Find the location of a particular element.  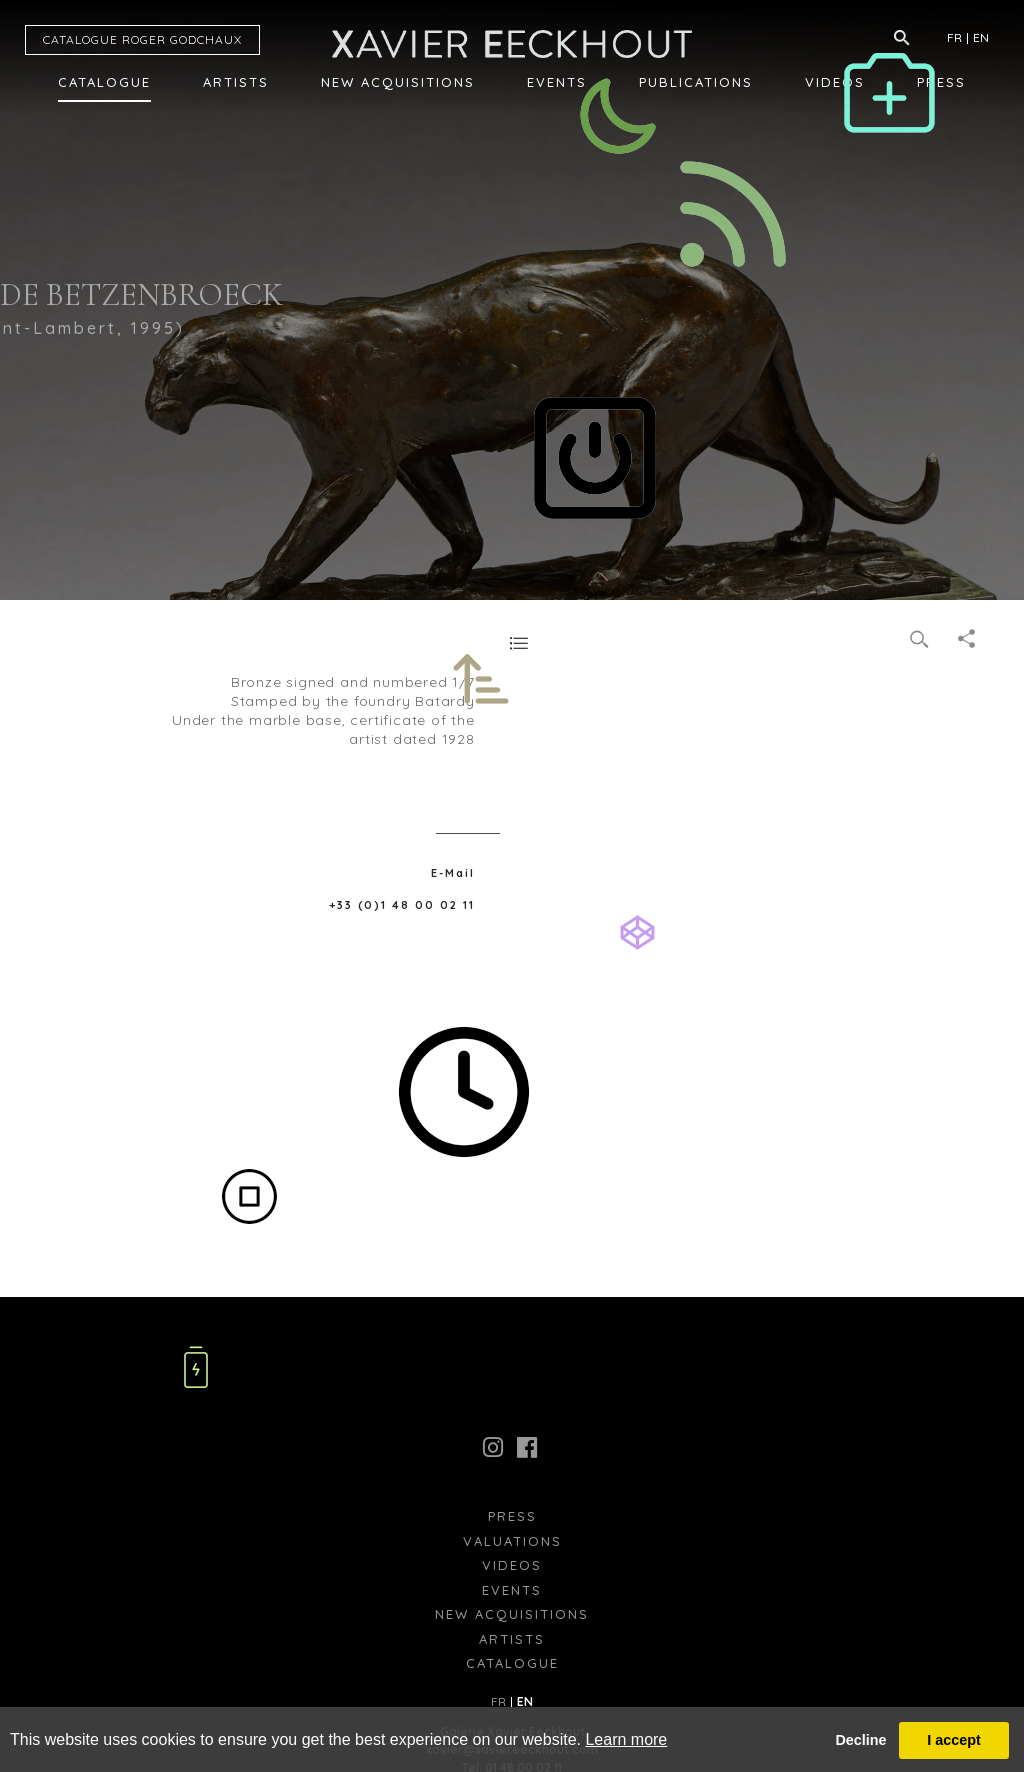

open CodePen profile or project is located at coordinates (637, 932).